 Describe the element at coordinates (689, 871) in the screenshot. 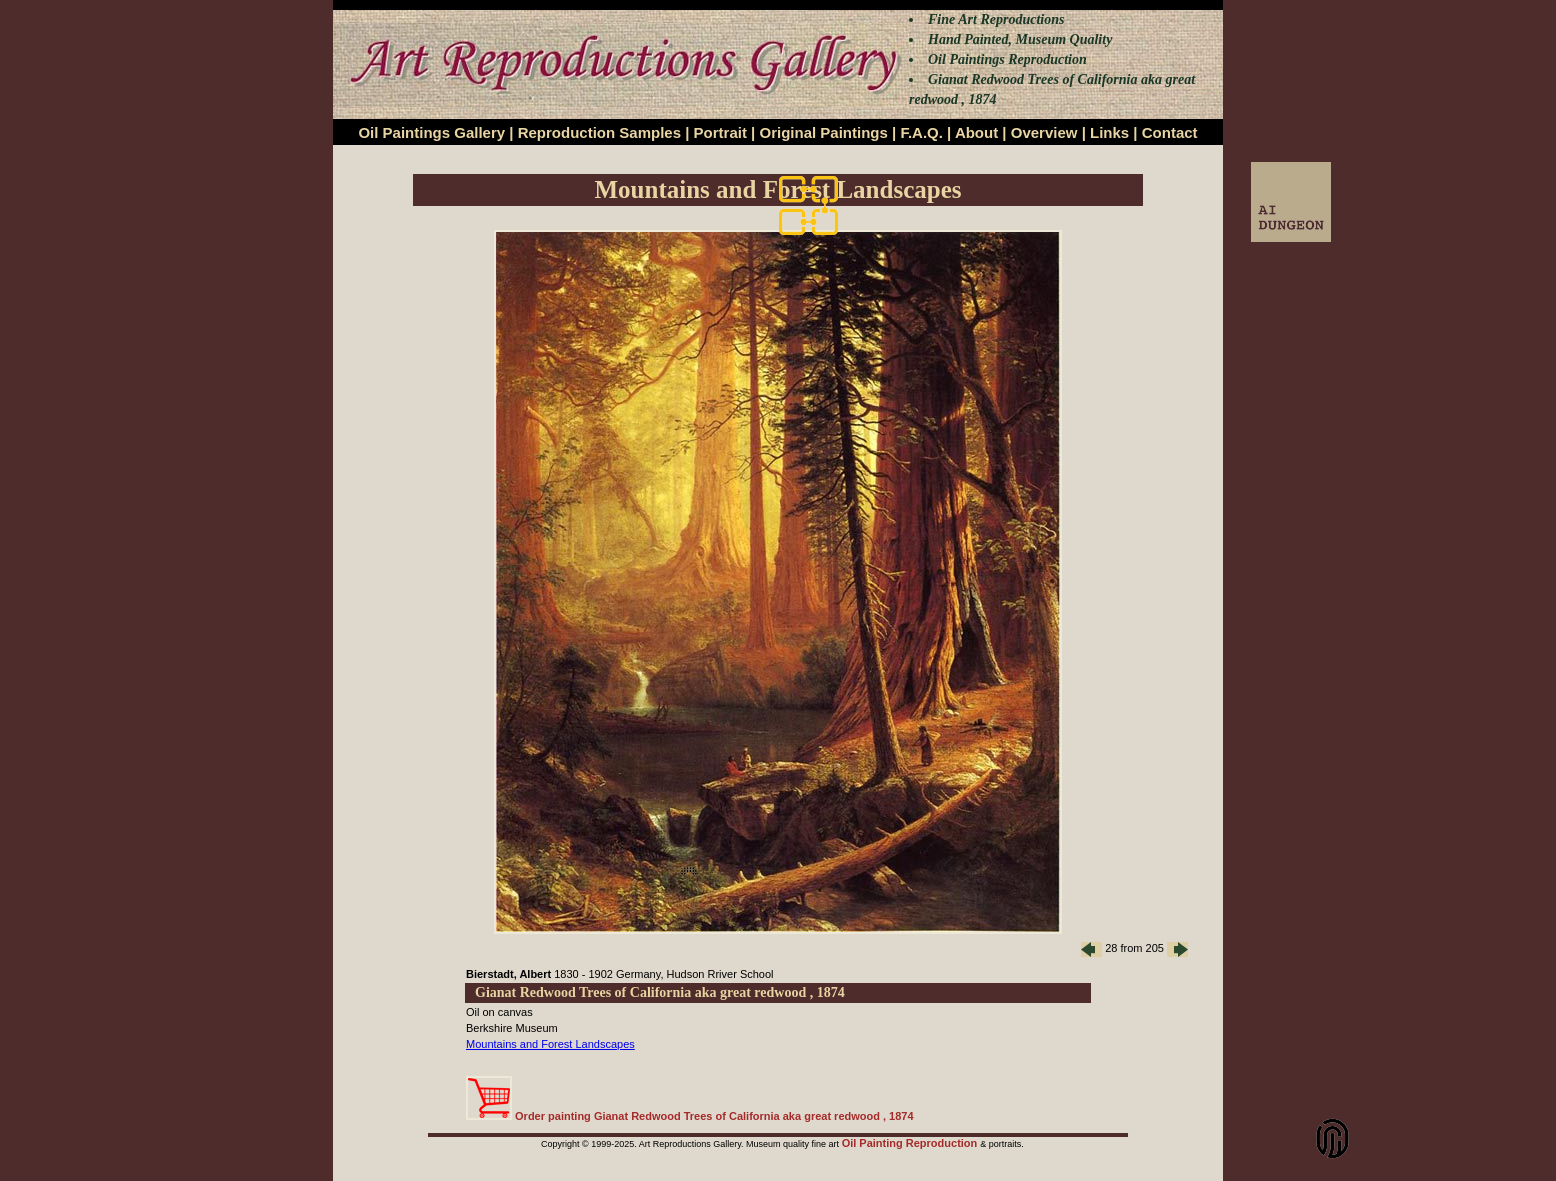

I see `open bitwig studio application` at that location.